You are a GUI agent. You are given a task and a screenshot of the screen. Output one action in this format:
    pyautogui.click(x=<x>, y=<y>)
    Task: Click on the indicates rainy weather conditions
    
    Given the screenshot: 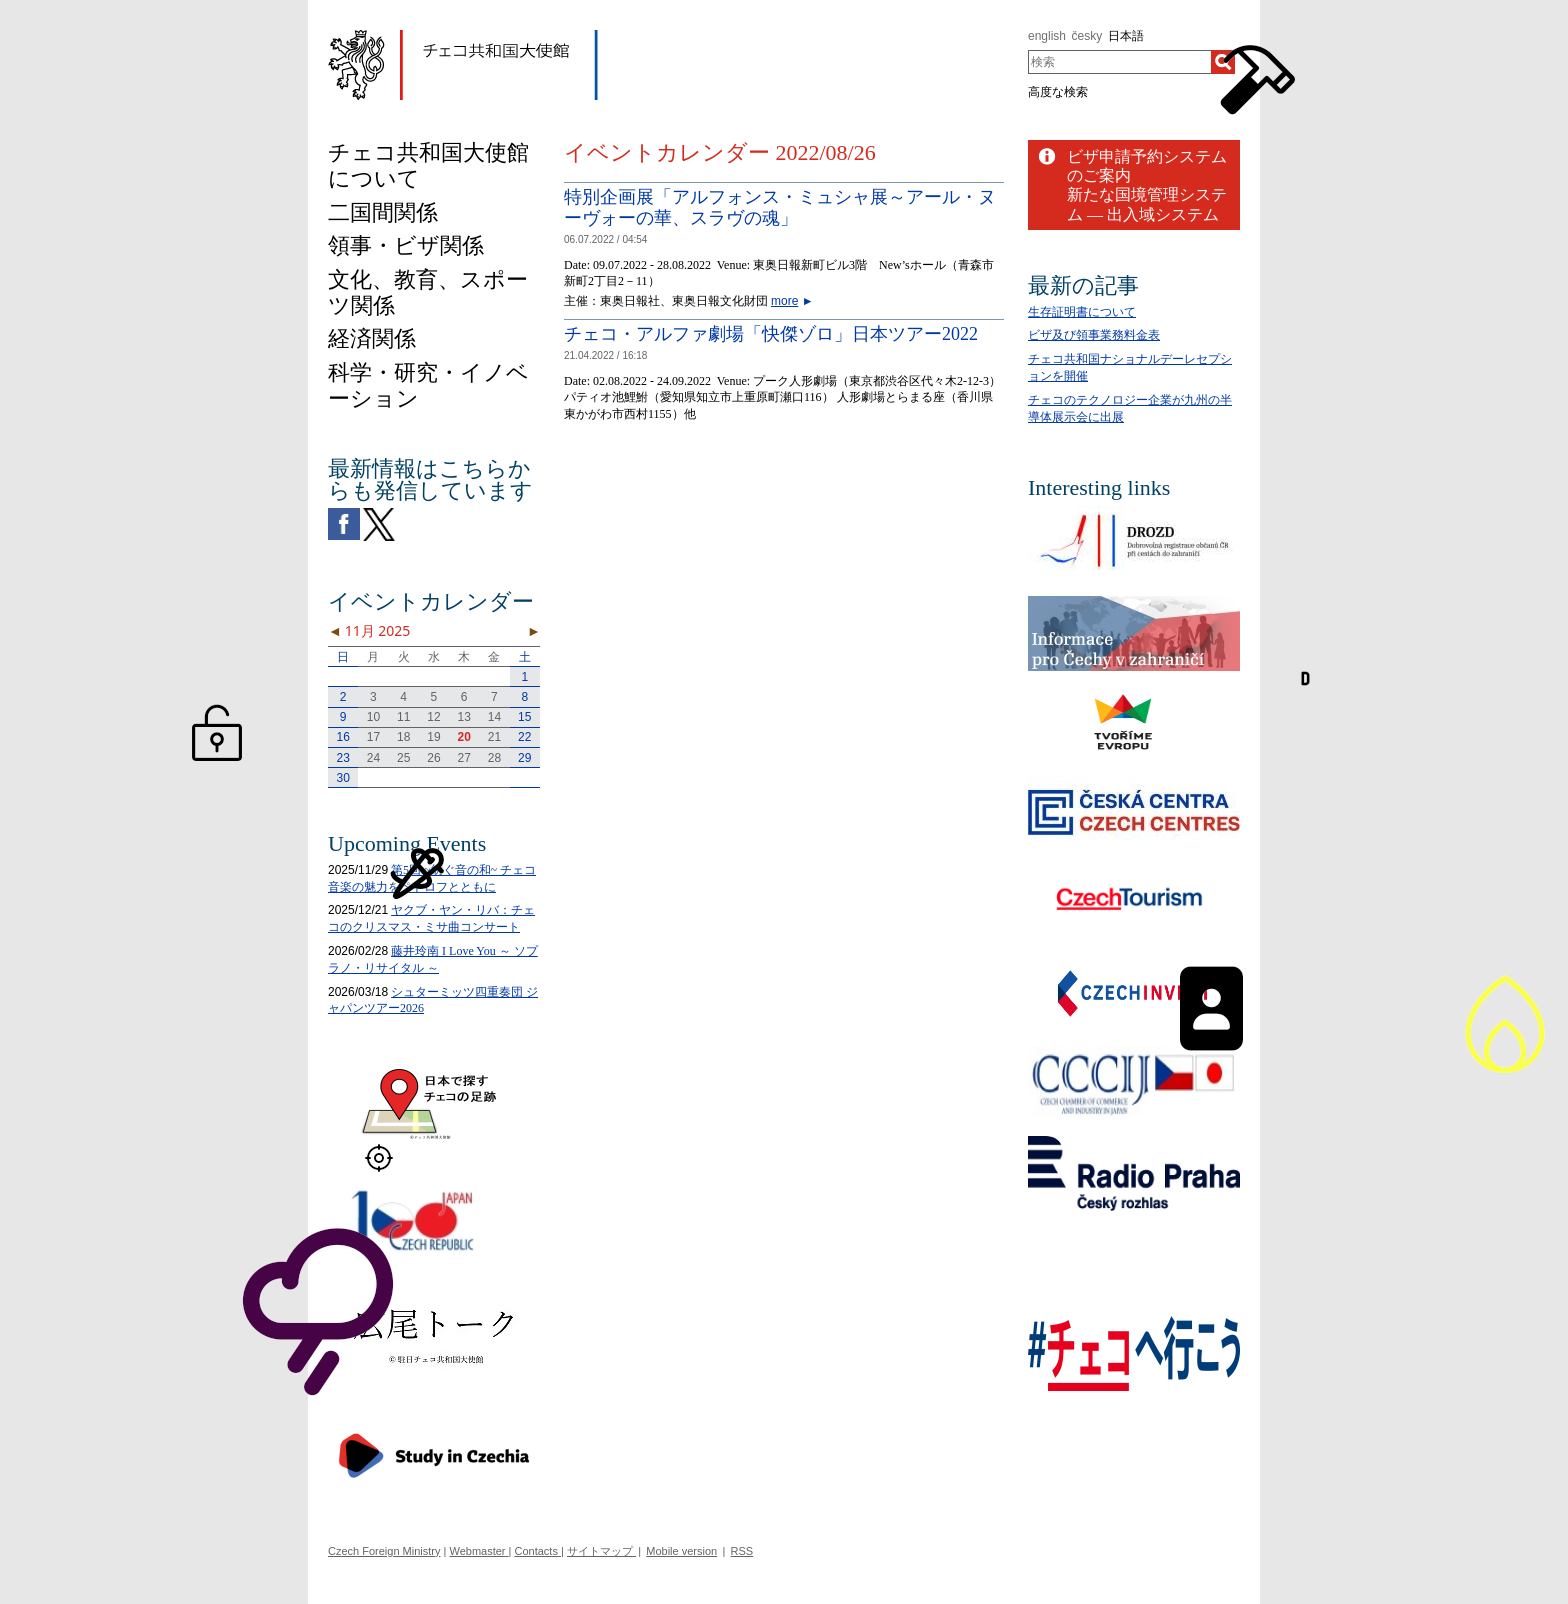 What is the action you would take?
    pyautogui.click(x=318, y=1309)
    